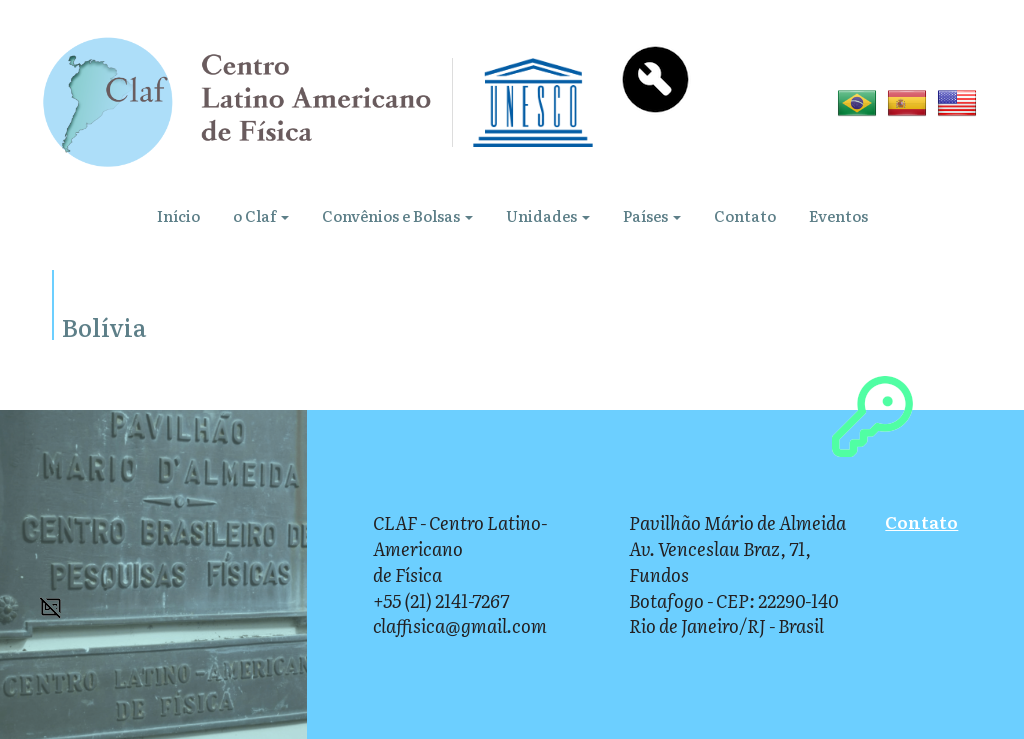 Image resolution: width=1024 pixels, height=739 pixels. I want to click on closed captions are disabled, so click(51, 607).